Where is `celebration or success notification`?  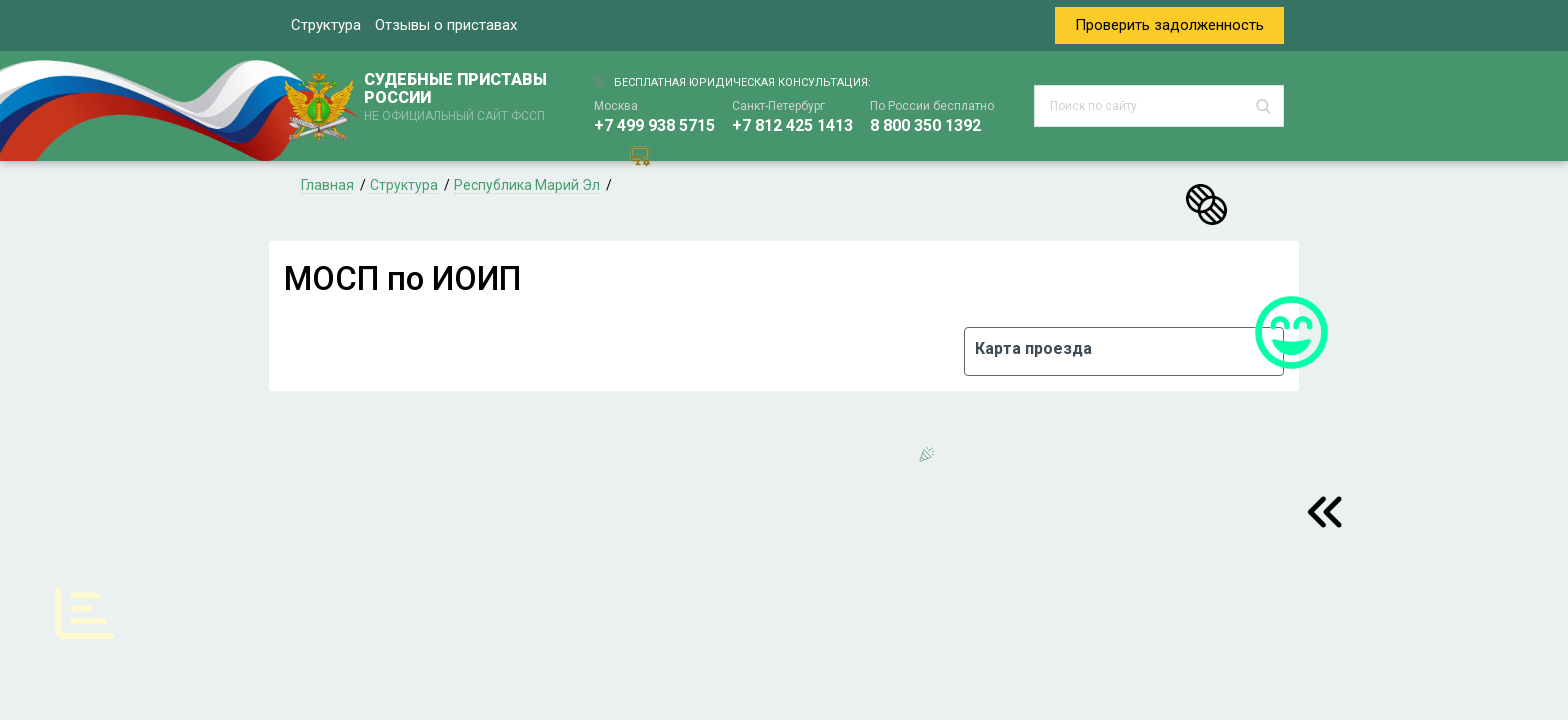 celebration or success notification is located at coordinates (926, 455).